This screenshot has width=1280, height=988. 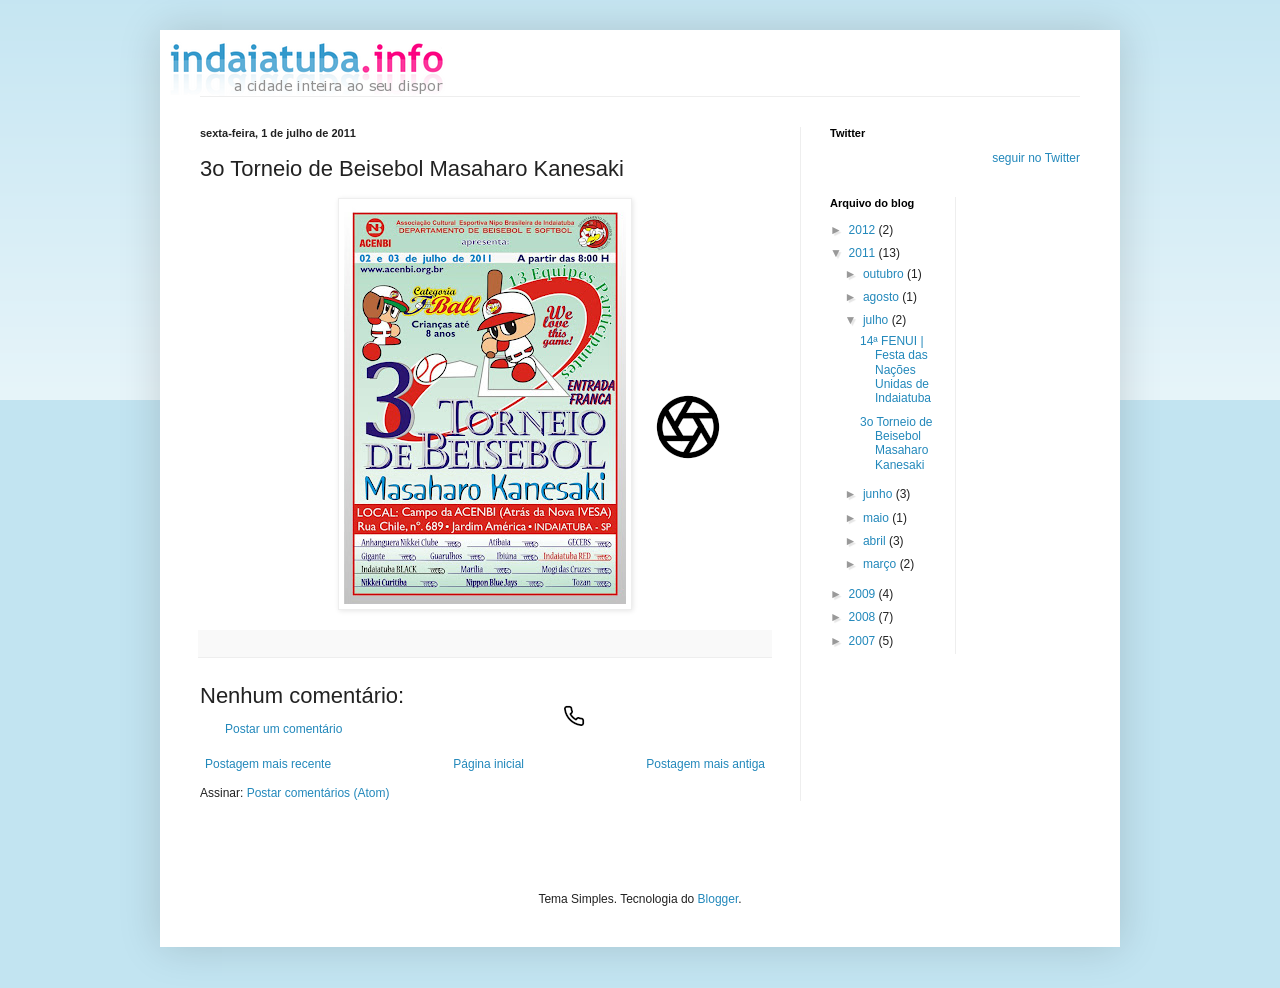 What do you see at coordinates (688, 427) in the screenshot?
I see `adjust camera aperture settings` at bounding box center [688, 427].